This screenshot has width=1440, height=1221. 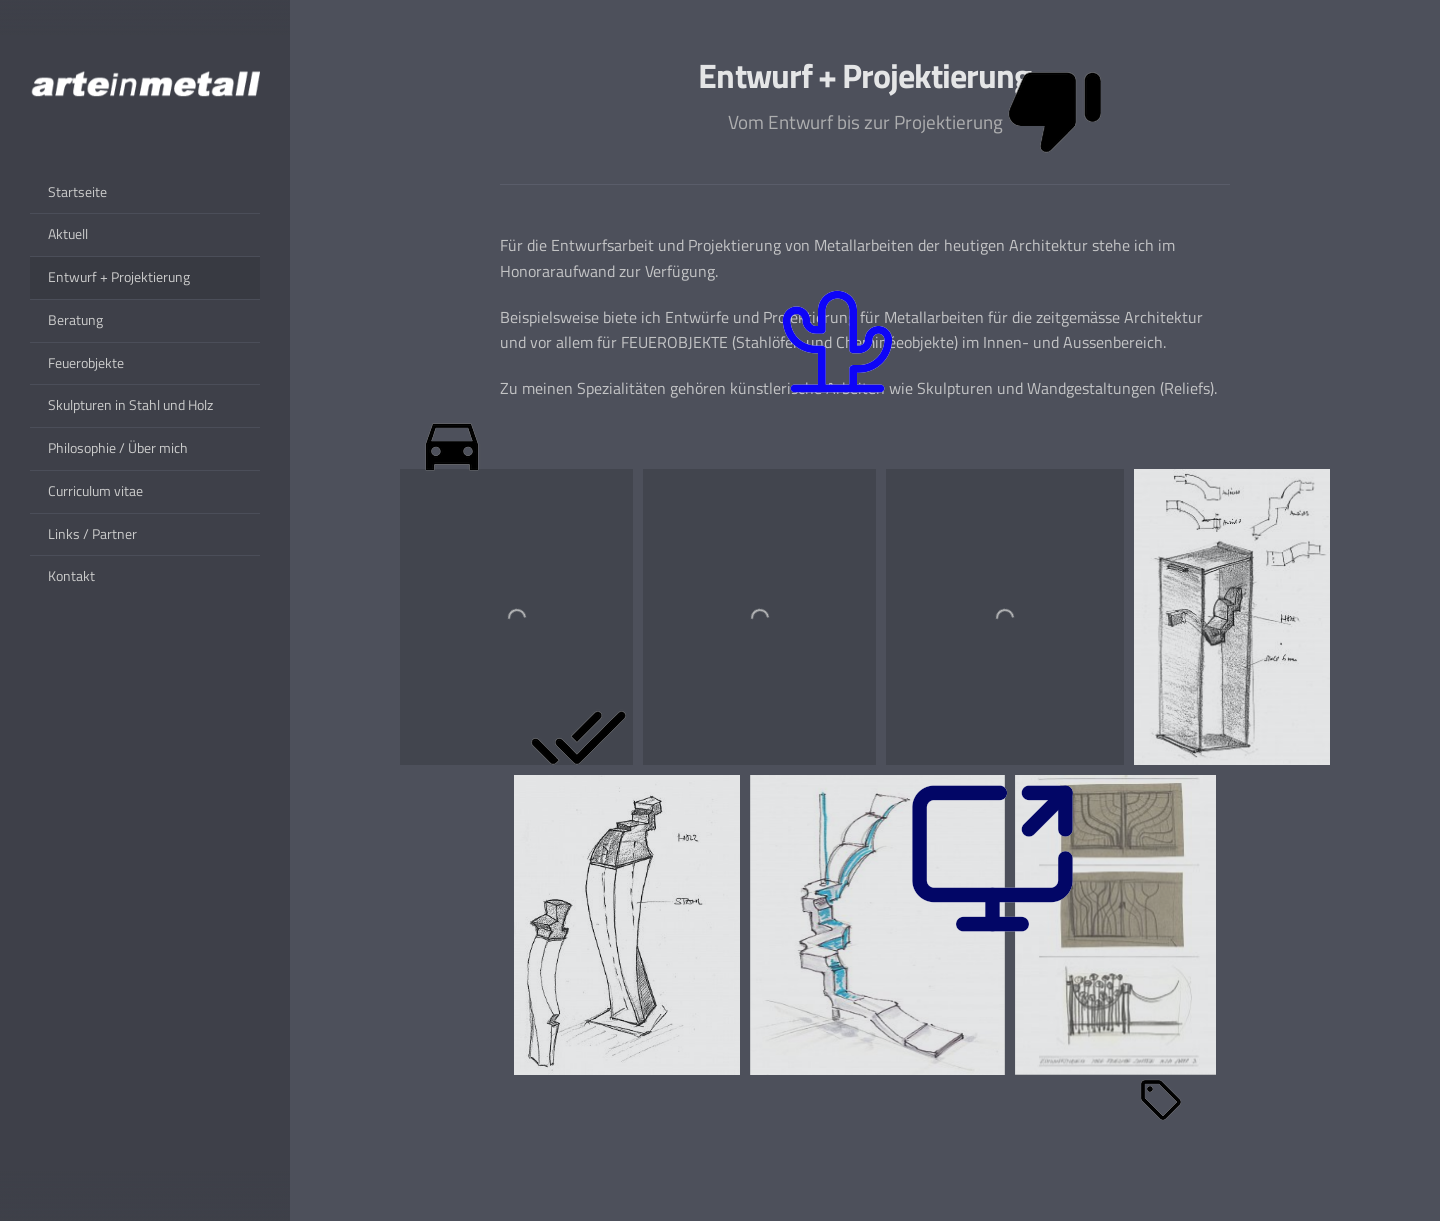 I want to click on message sent and read confirmation, so click(x=578, y=736).